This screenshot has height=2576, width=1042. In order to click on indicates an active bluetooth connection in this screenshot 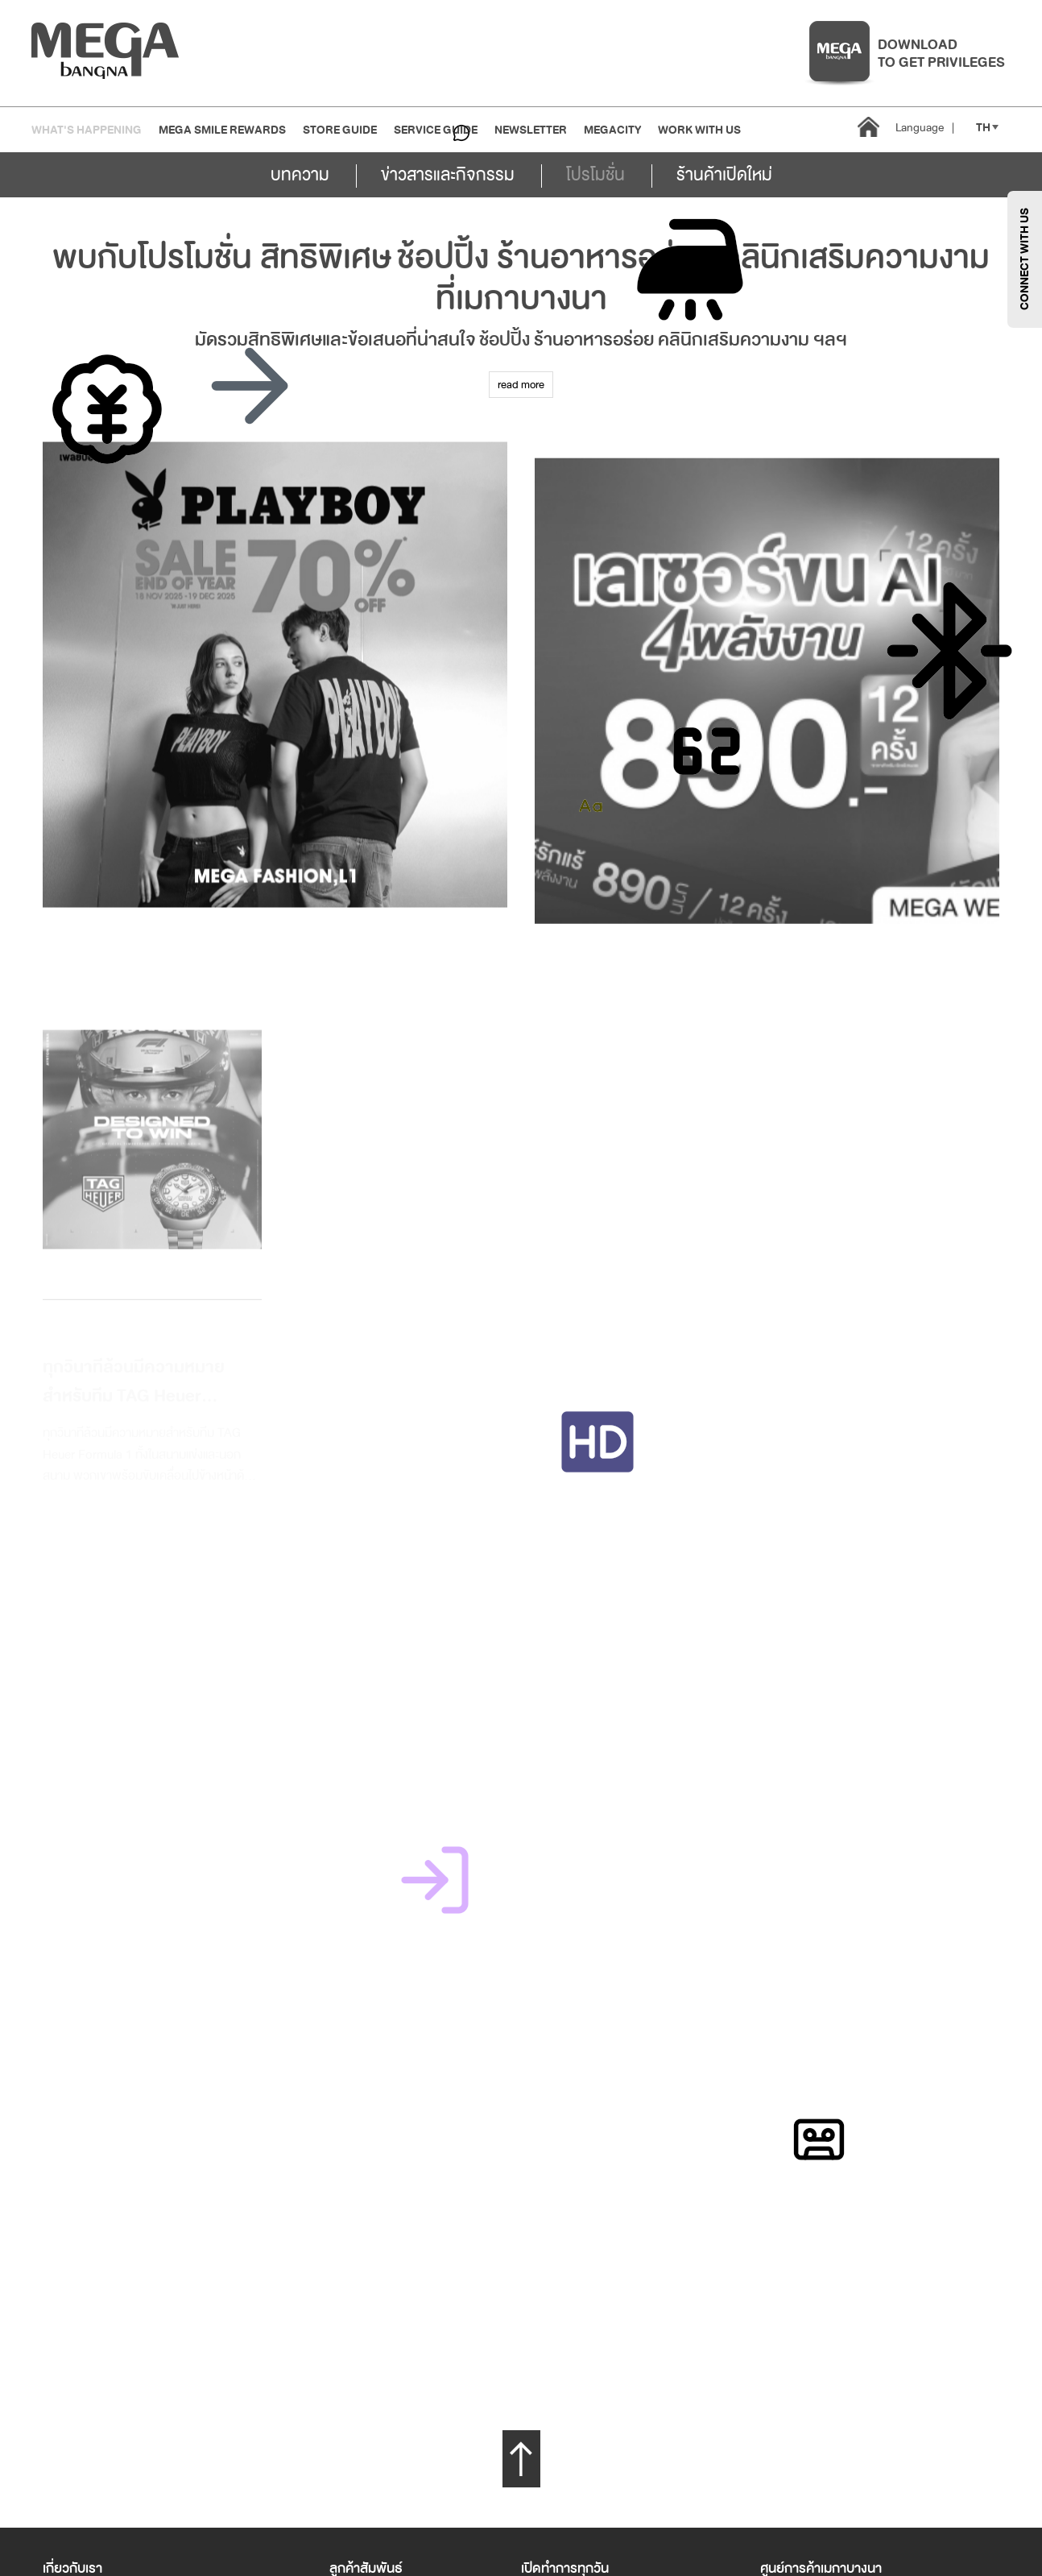, I will do `click(949, 651)`.